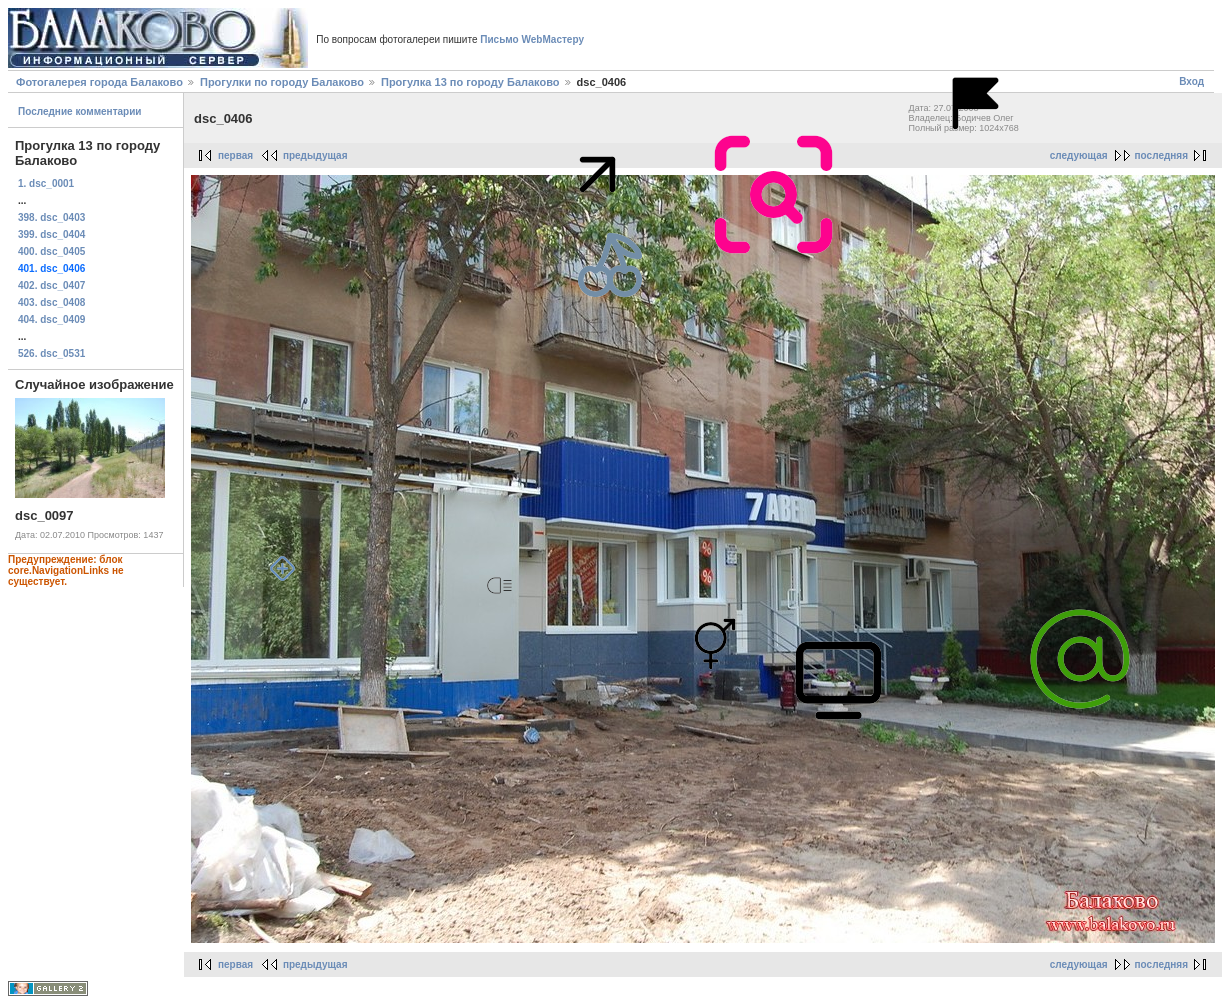 Image resolution: width=1222 pixels, height=1006 pixels. What do you see at coordinates (1080, 659) in the screenshot?
I see `enter or view email address` at bounding box center [1080, 659].